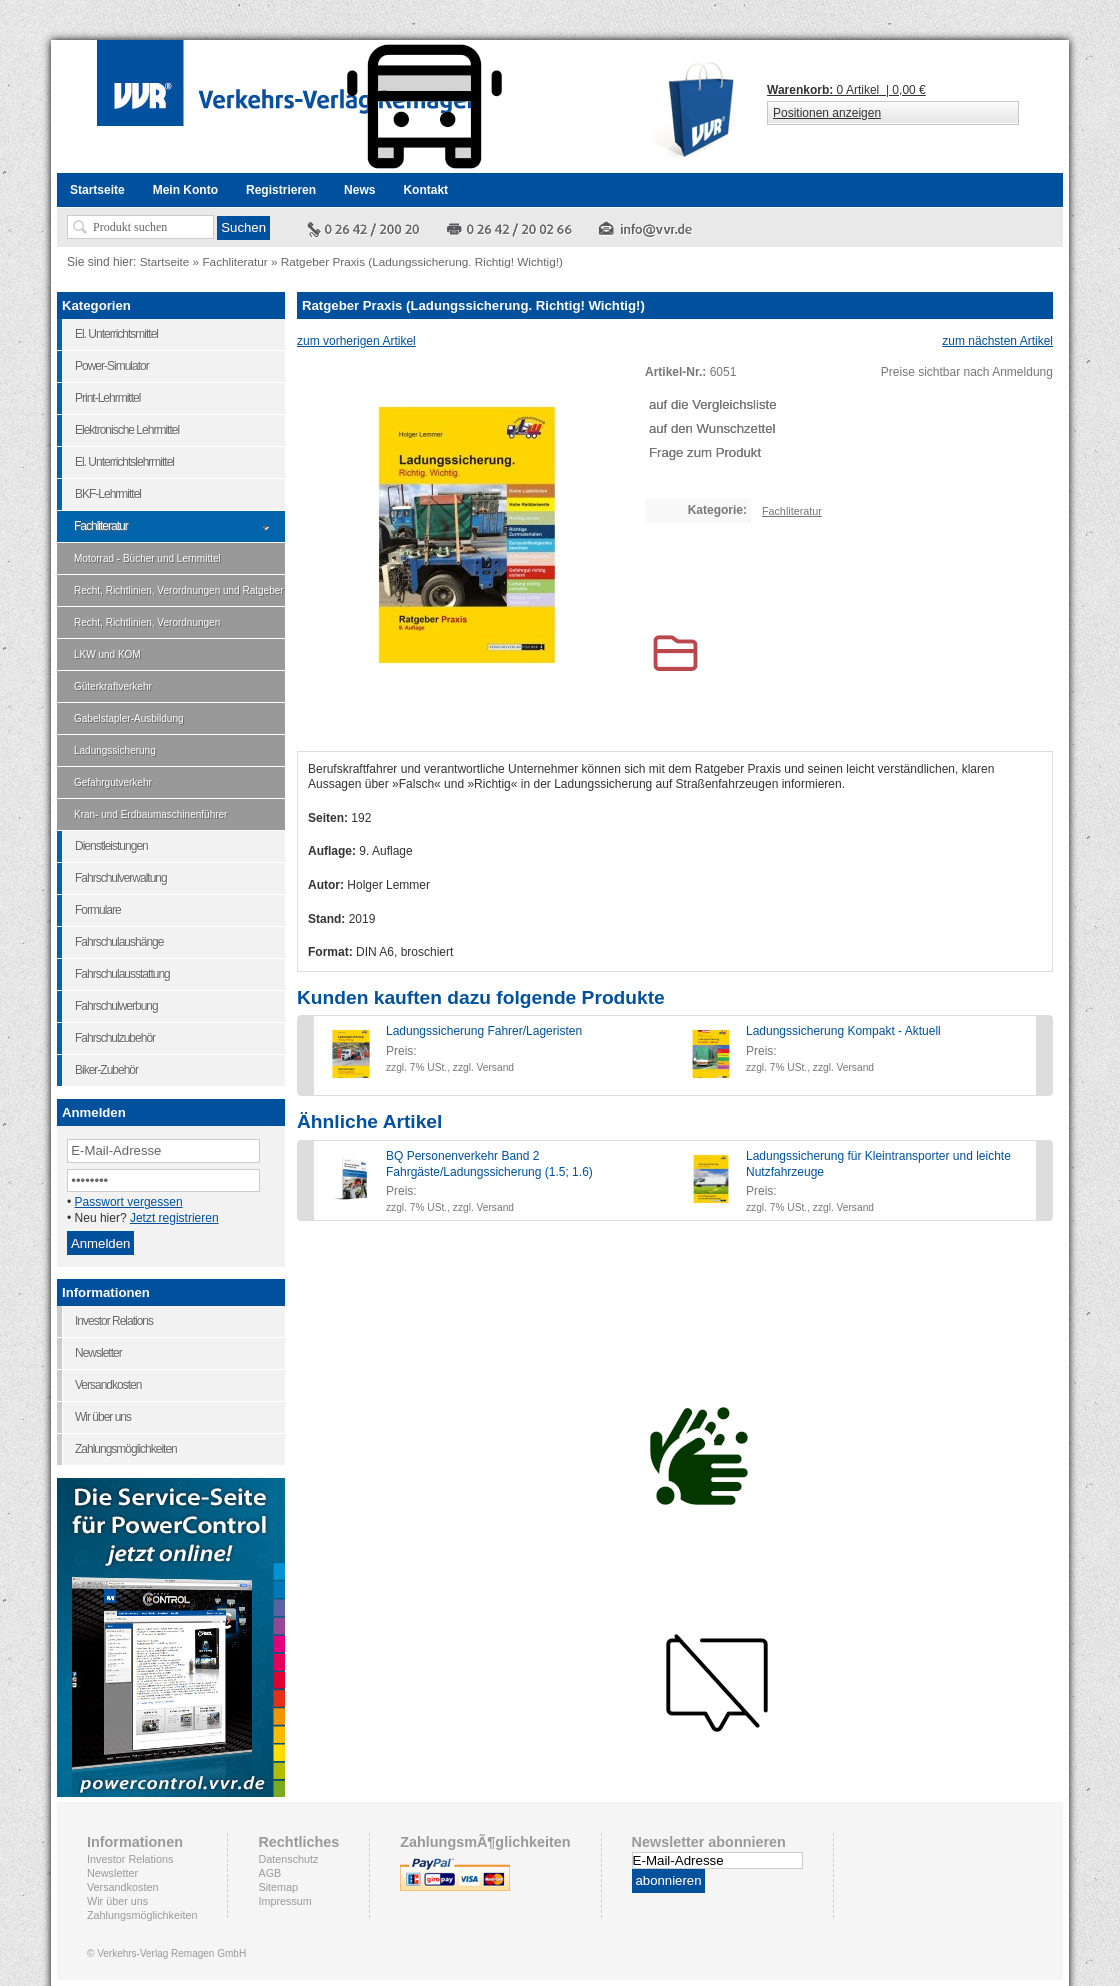 The width and height of the screenshot is (1120, 1986). Describe the element at coordinates (717, 1681) in the screenshot. I see `mute or disable chat notifications` at that location.